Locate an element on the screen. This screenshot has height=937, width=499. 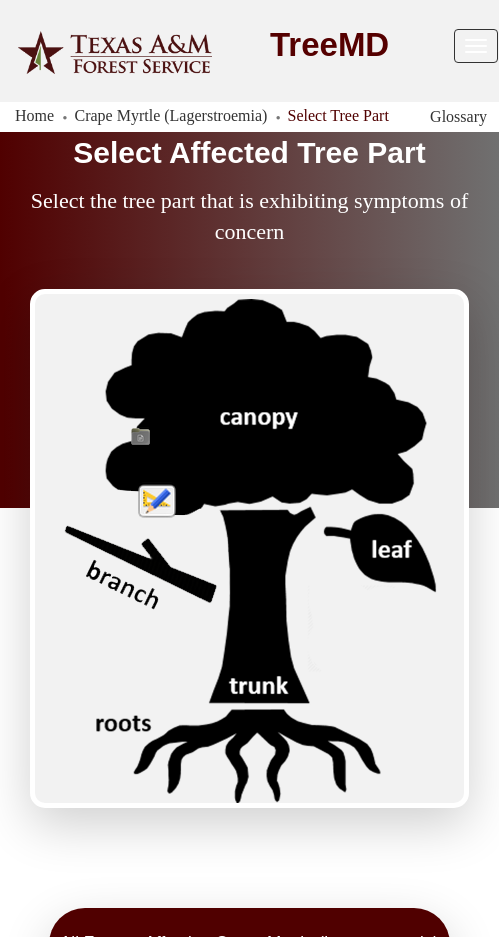
open your documents folder is located at coordinates (140, 436).